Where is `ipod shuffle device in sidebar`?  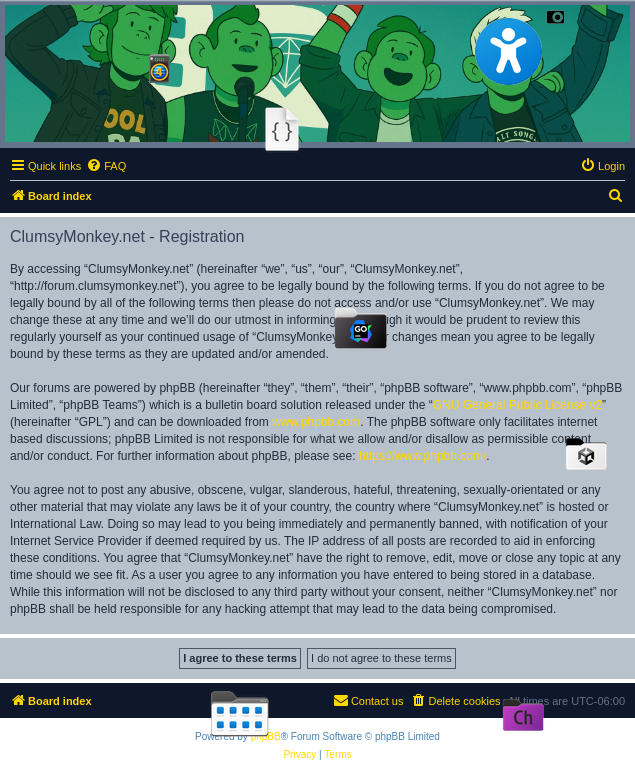 ipod shuffle device in sidebar is located at coordinates (555, 16).